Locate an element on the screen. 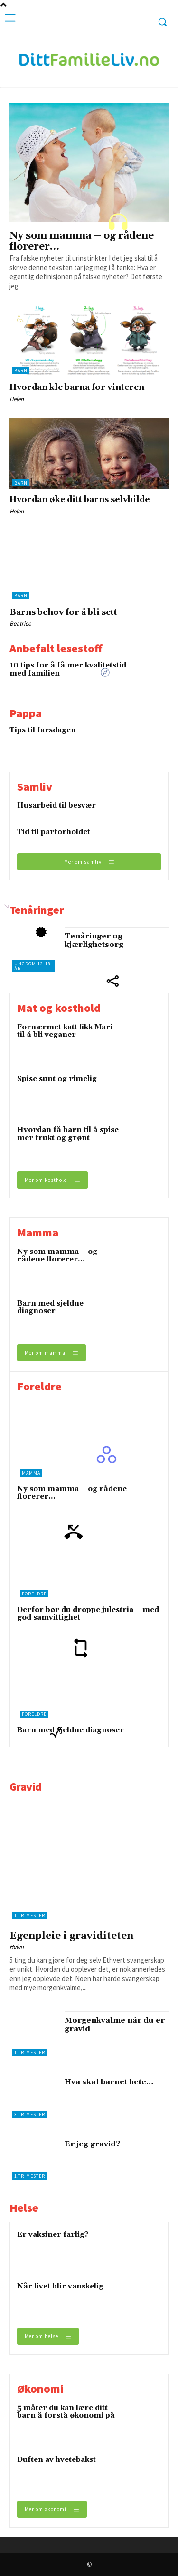 The image size is (178, 2576). indicates a missed phone call is located at coordinates (74, 1532).